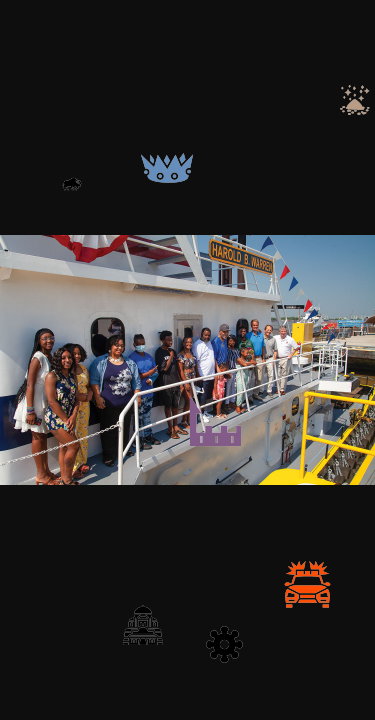 This screenshot has width=375, height=720. What do you see at coordinates (143, 625) in the screenshot?
I see `view historical or religious landmarks` at bounding box center [143, 625].